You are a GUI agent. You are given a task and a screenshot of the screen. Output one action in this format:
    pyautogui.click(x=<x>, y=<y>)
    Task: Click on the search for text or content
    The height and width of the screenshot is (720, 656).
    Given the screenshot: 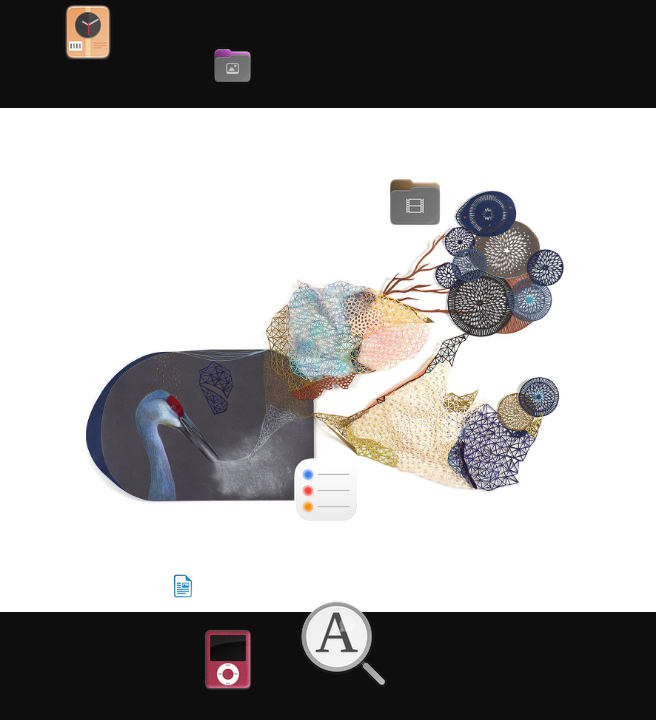 What is the action you would take?
    pyautogui.click(x=342, y=642)
    